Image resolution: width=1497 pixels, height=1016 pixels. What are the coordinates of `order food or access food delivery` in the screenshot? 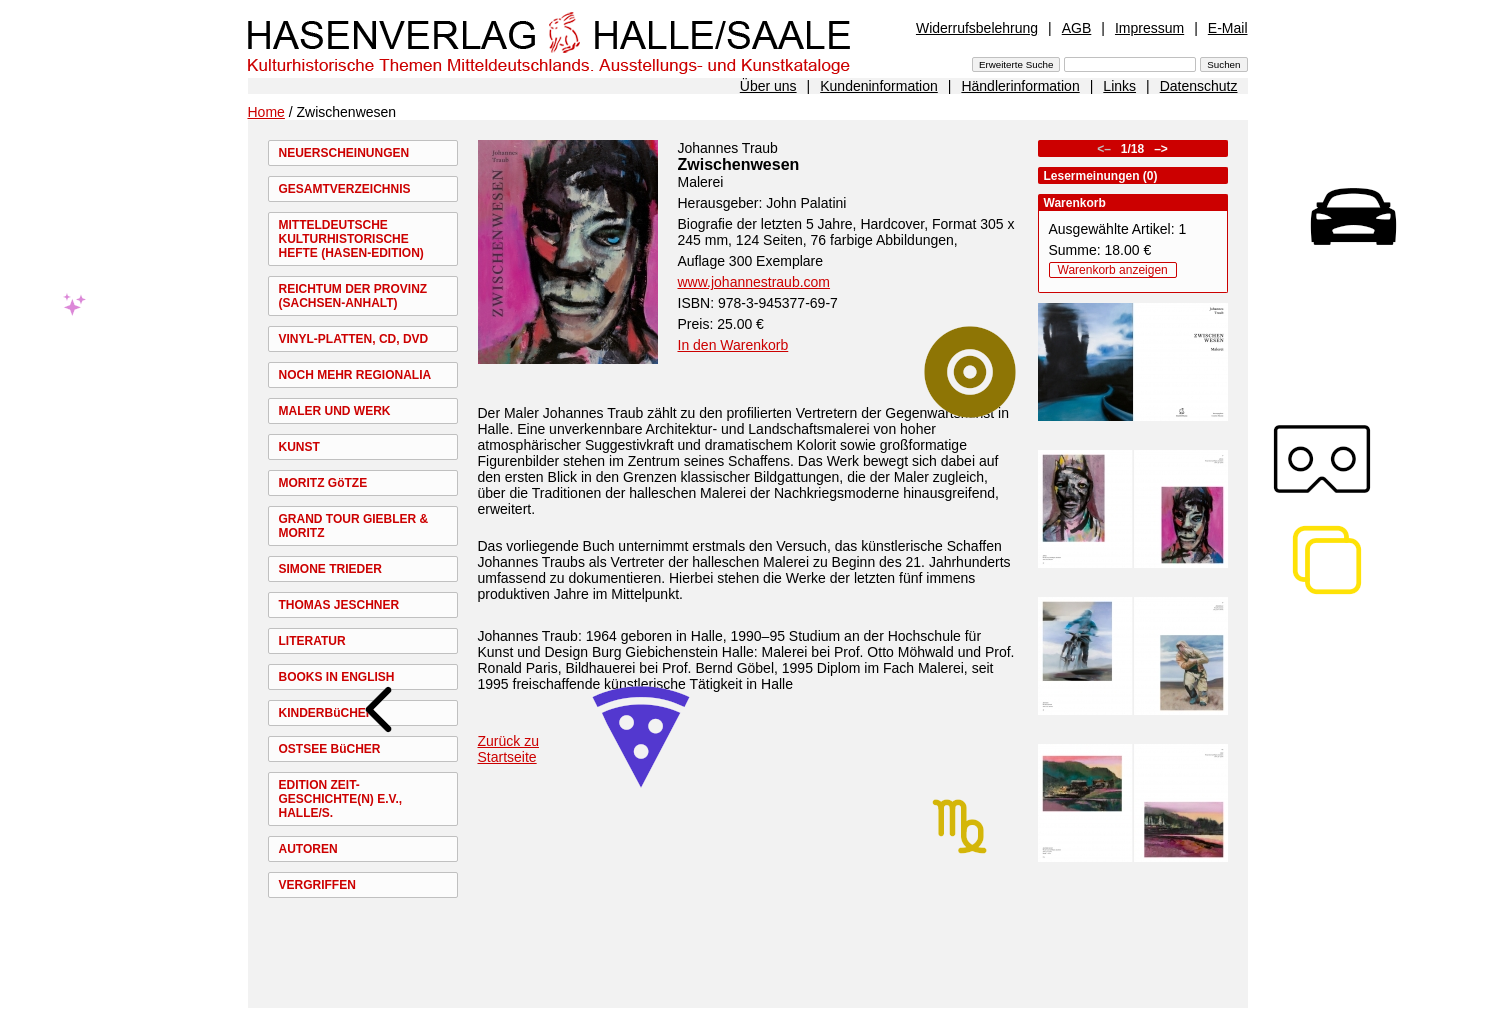 It's located at (641, 737).